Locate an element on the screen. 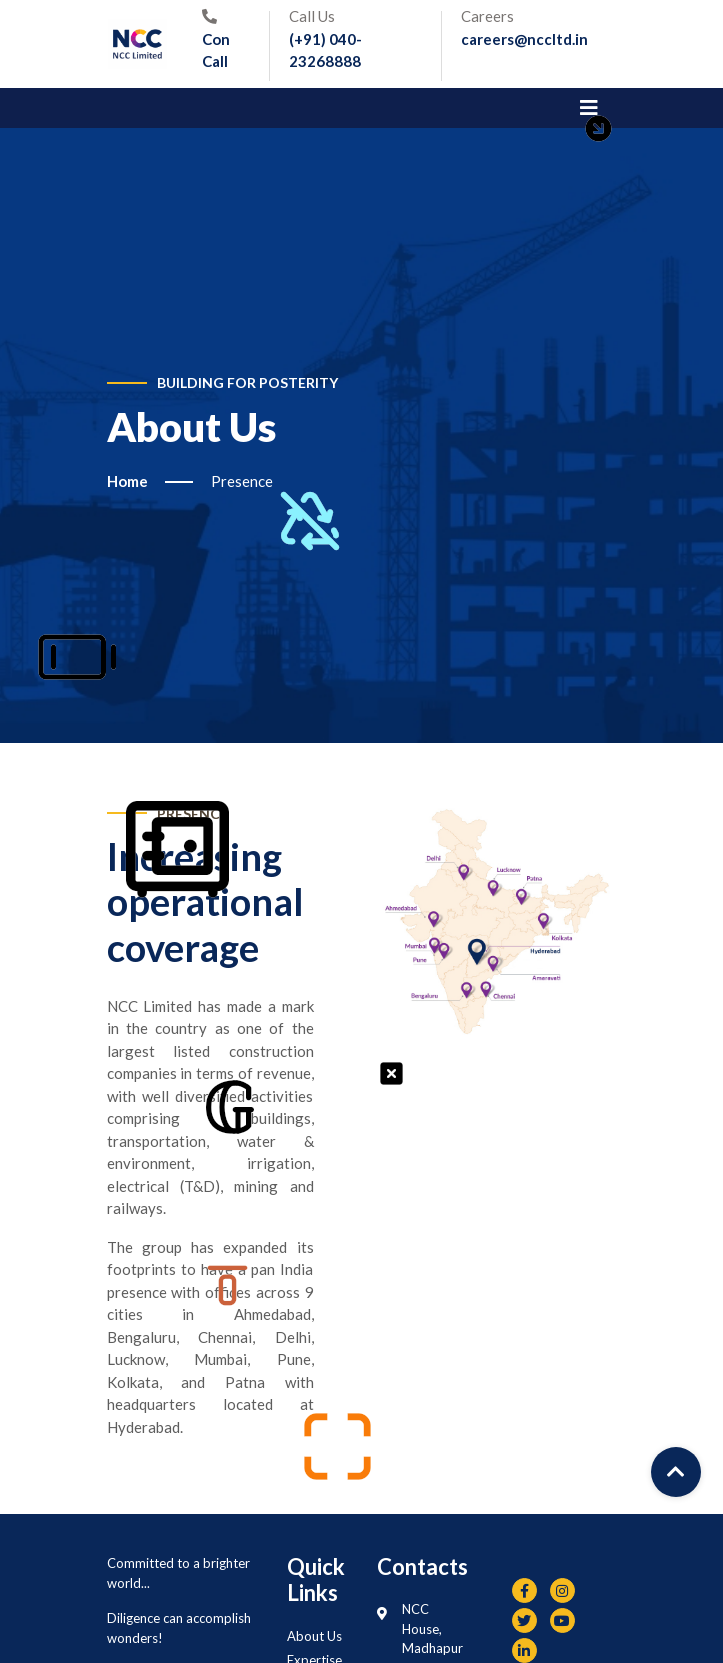 The height and width of the screenshot is (1663, 723). indicates low battery status is located at coordinates (76, 657).